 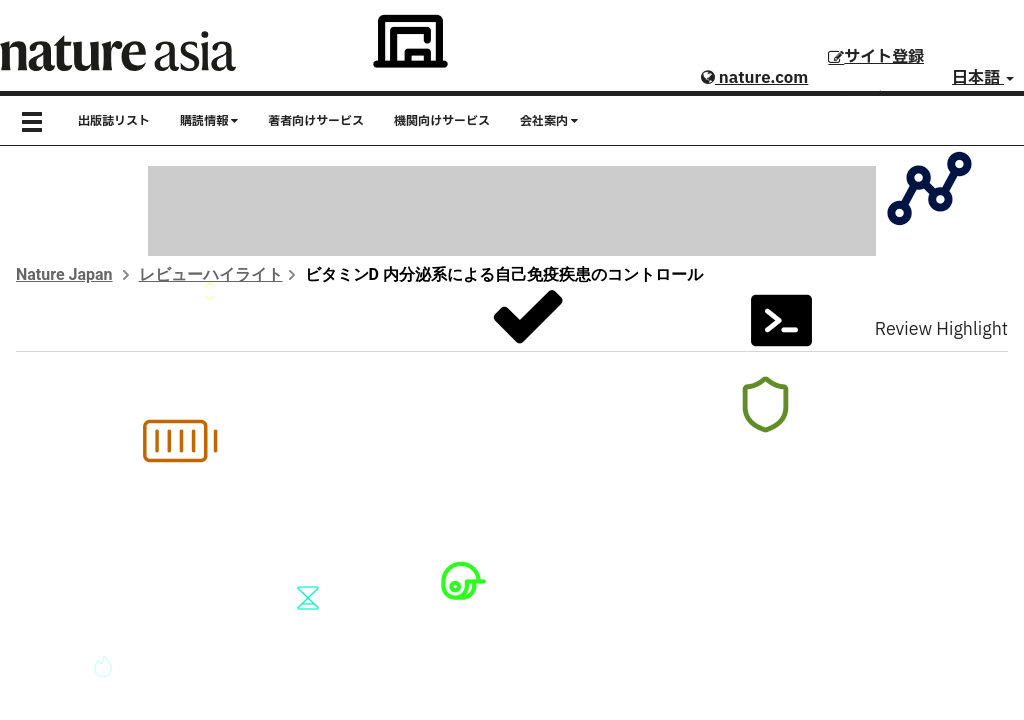 I want to click on indicates trending or popular content, so click(x=103, y=667).